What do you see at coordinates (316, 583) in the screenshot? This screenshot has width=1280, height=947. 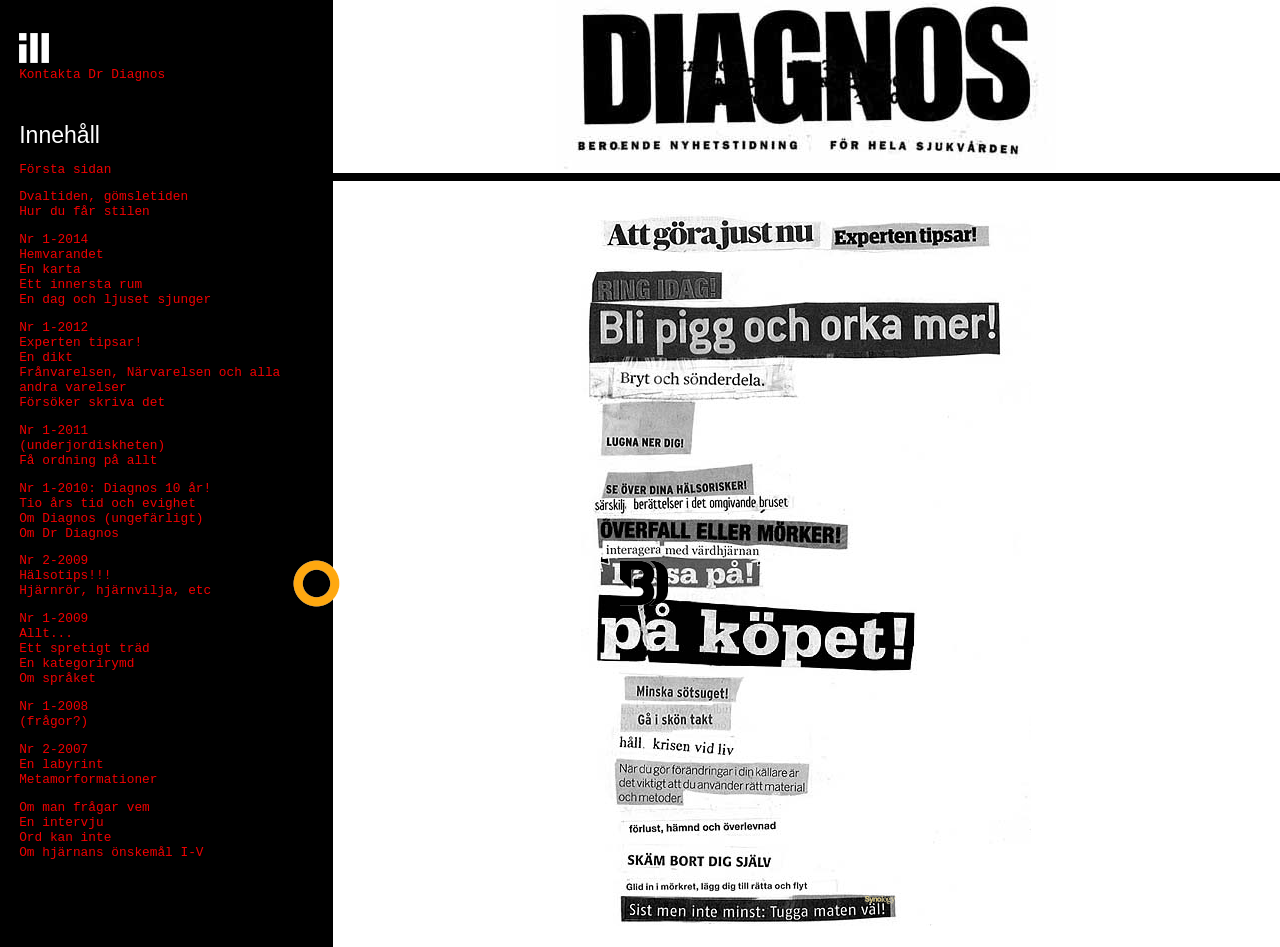 I see `indicates loading or processing in progress` at bounding box center [316, 583].